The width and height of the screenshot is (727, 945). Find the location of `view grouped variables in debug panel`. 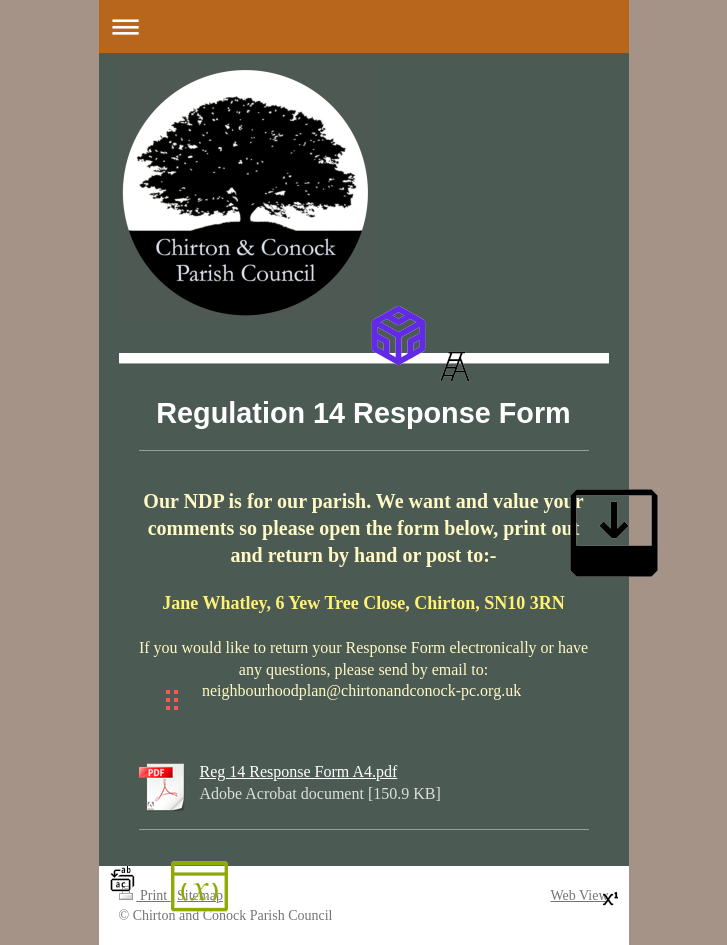

view grouped variables in debug panel is located at coordinates (199, 886).